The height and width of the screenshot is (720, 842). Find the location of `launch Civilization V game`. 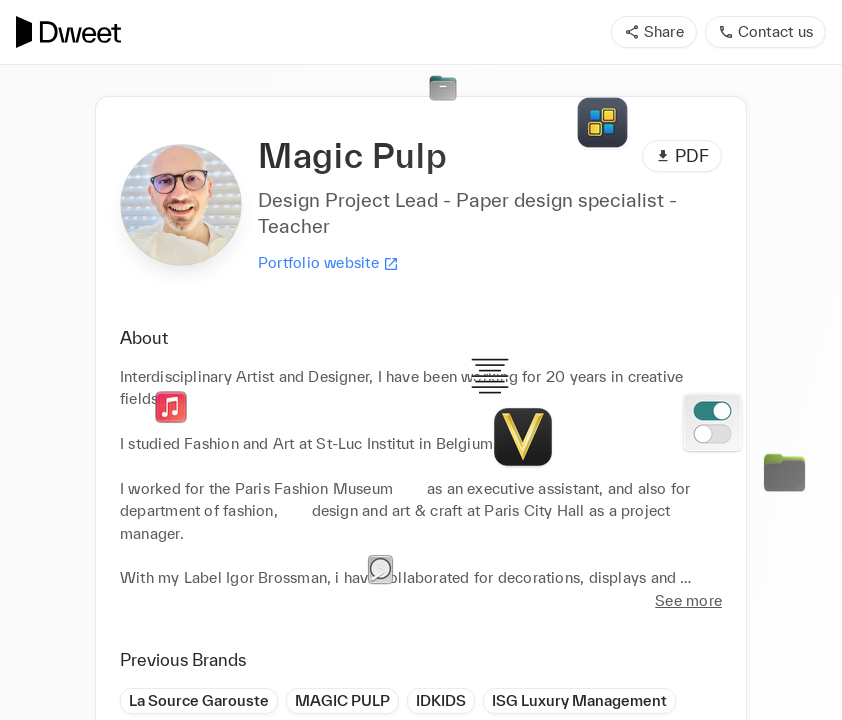

launch Civilization V game is located at coordinates (523, 437).